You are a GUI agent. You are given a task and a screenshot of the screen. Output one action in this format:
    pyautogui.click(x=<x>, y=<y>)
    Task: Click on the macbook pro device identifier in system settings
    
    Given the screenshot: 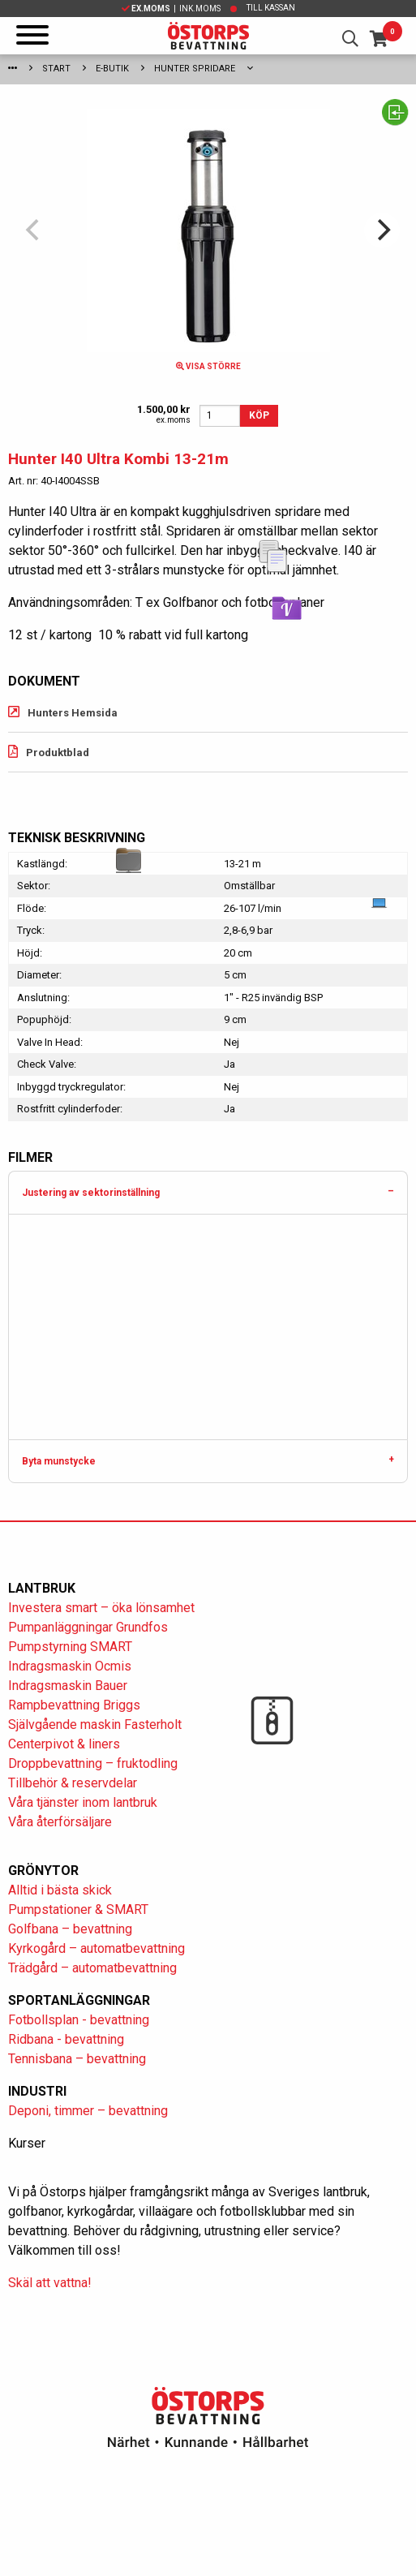 What is the action you would take?
    pyautogui.click(x=379, y=901)
    